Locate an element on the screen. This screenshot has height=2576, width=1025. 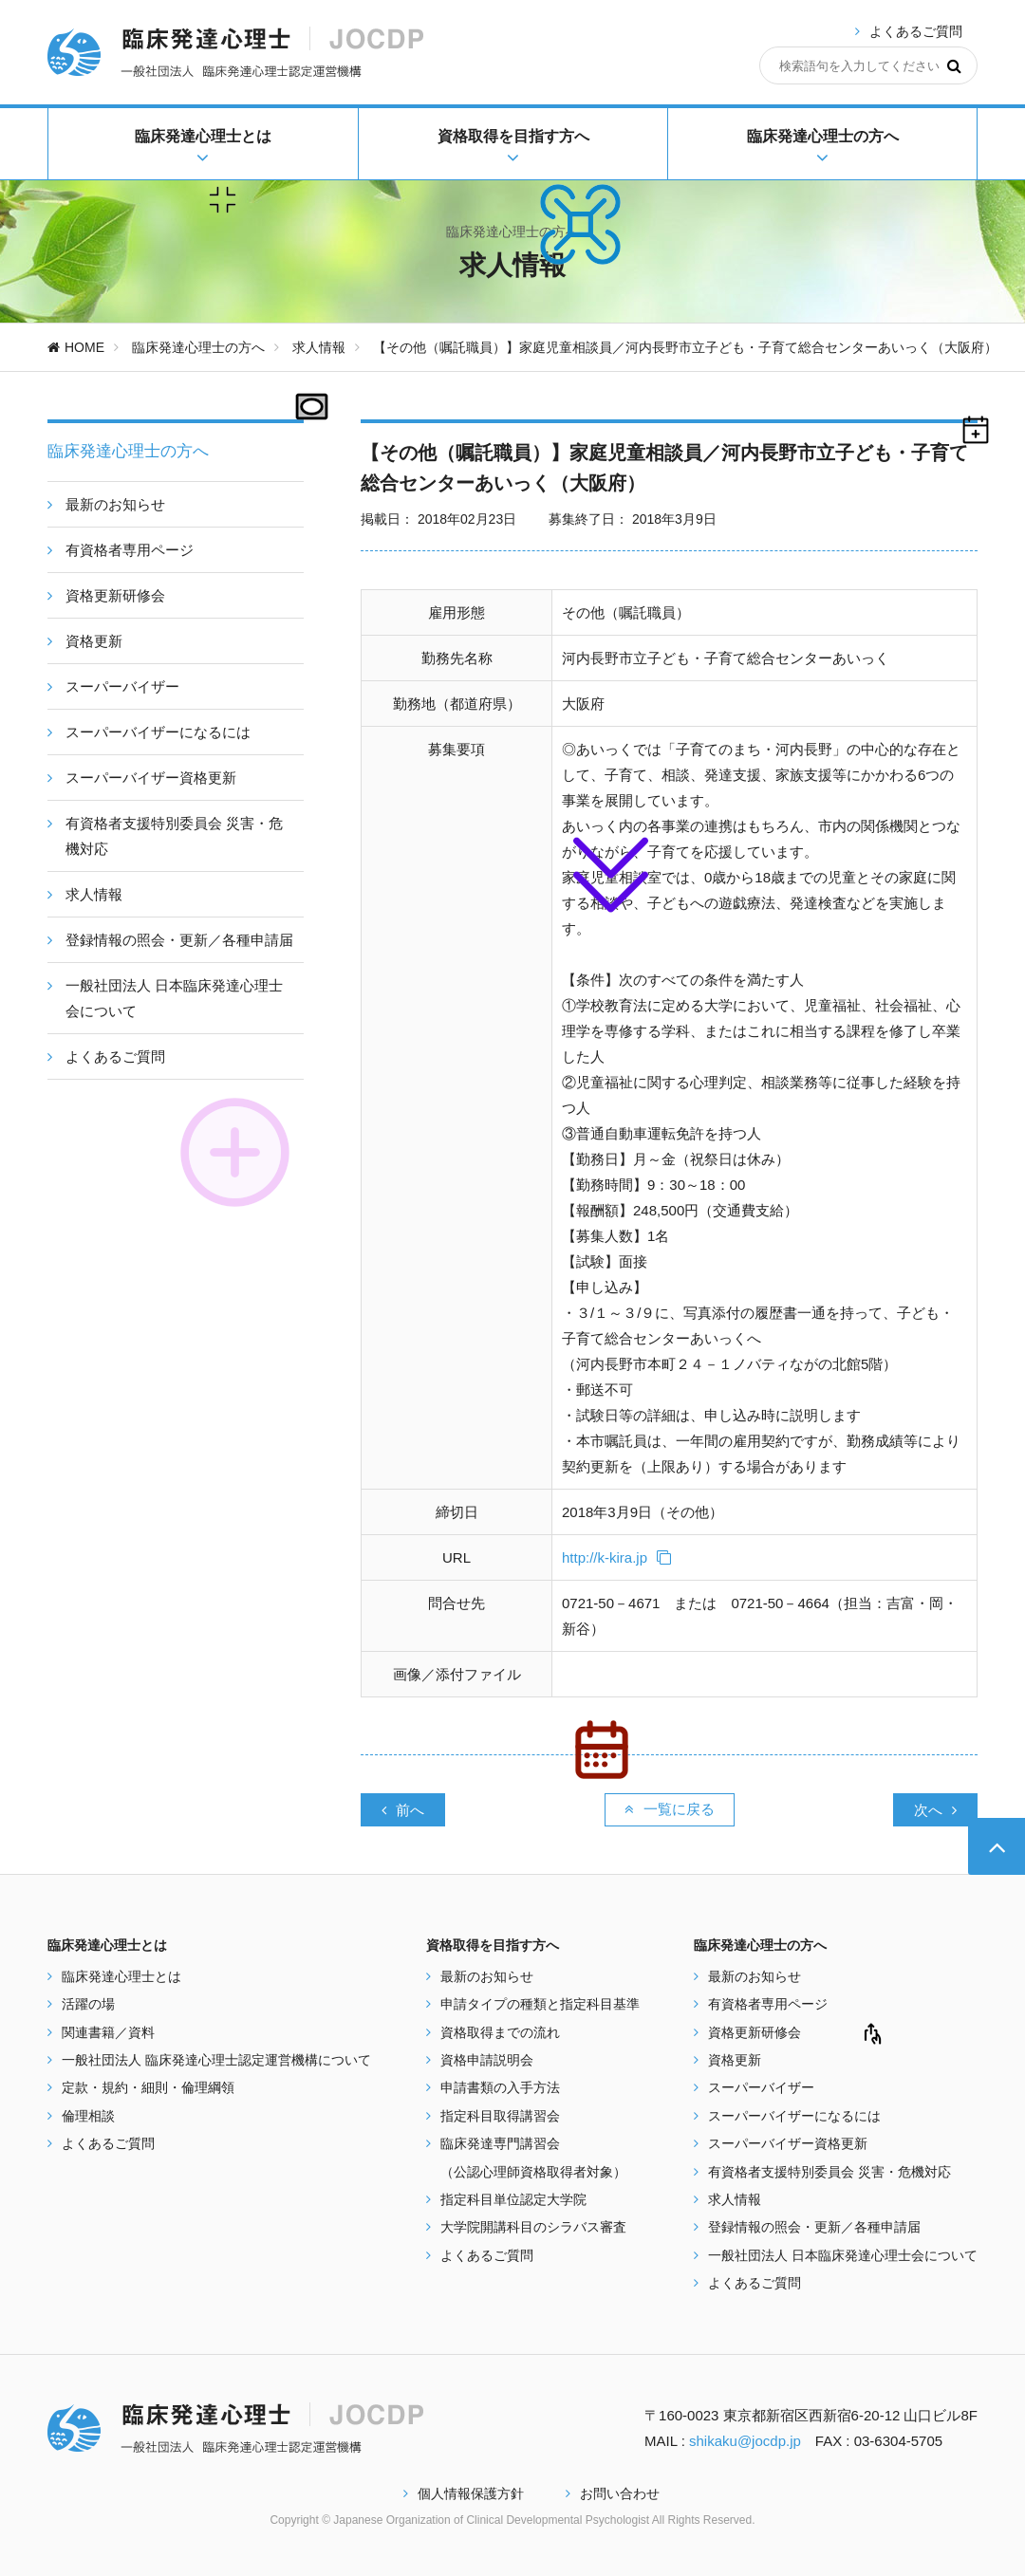
exit fullscreen mode is located at coordinates (222, 199).